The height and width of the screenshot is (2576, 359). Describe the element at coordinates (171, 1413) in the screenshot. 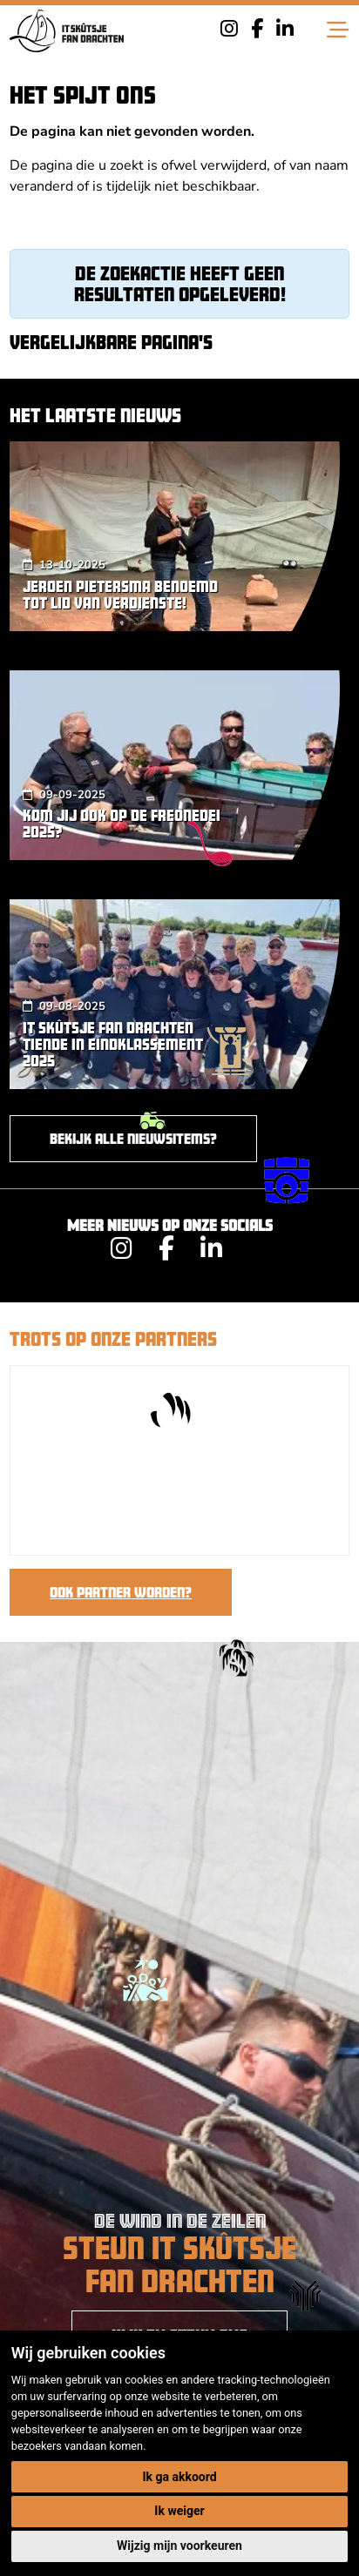

I see `activate grab or snatch ability` at that location.